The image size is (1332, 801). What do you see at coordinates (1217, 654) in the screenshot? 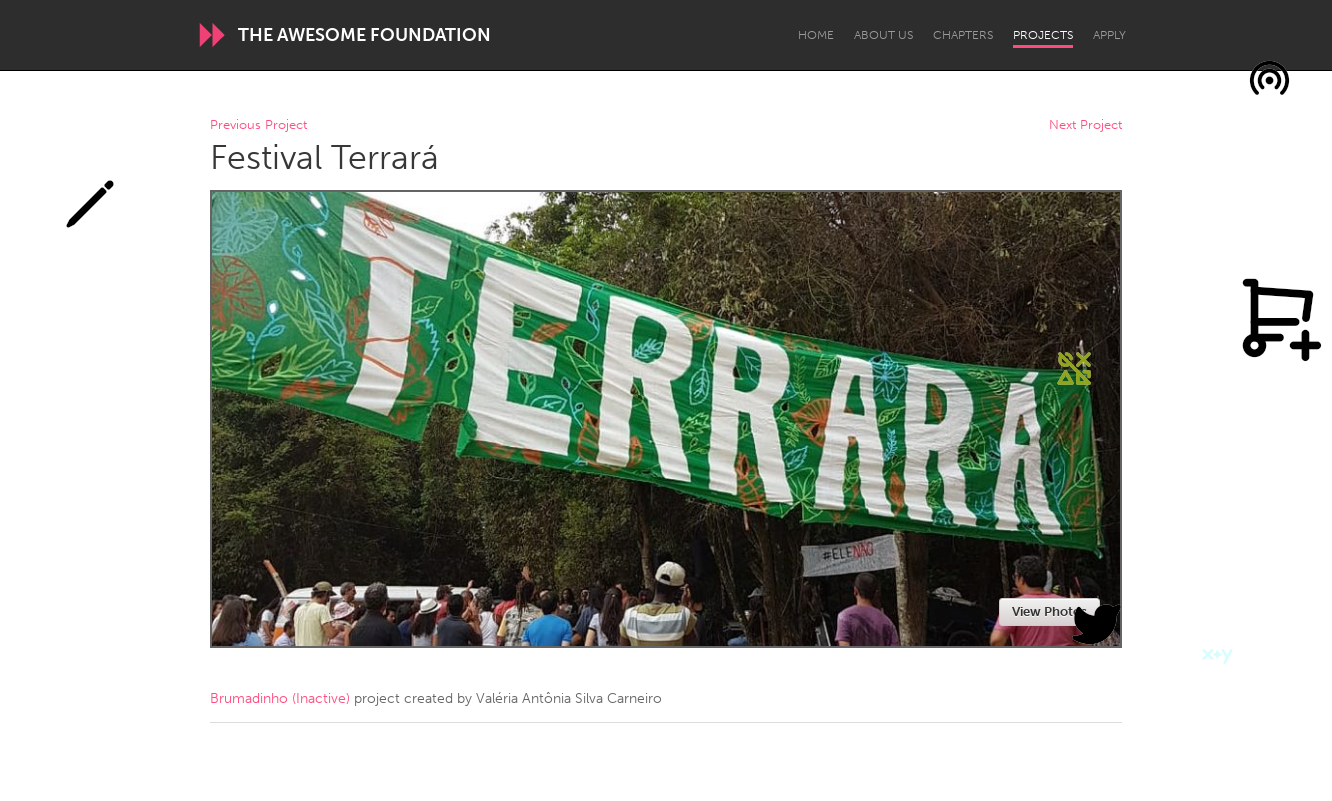
I see `access math or calculator functions` at bounding box center [1217, 654].